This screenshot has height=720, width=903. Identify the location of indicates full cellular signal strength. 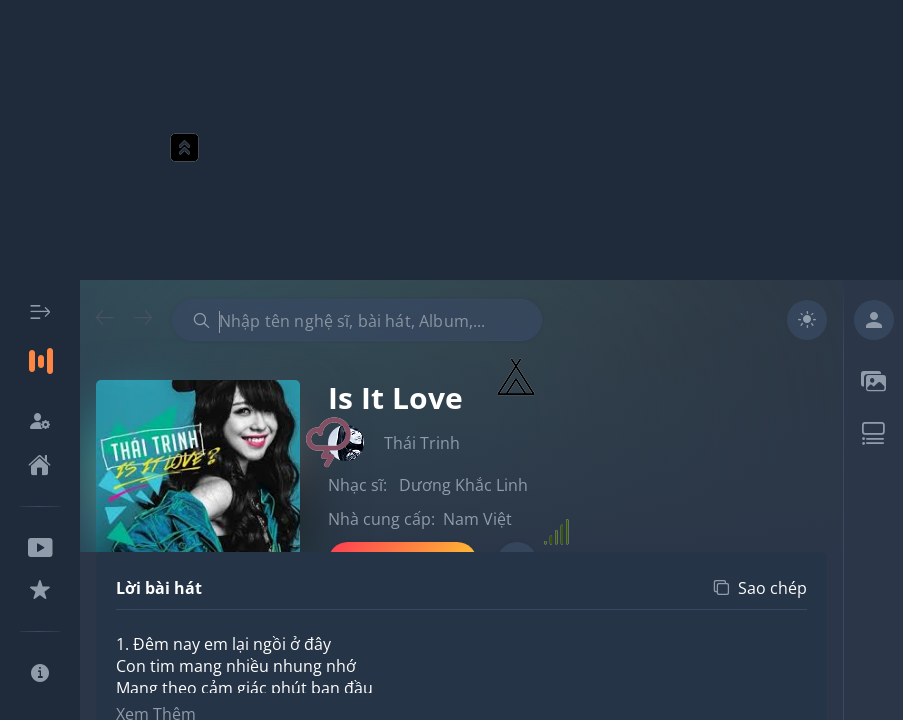
(557, 533).